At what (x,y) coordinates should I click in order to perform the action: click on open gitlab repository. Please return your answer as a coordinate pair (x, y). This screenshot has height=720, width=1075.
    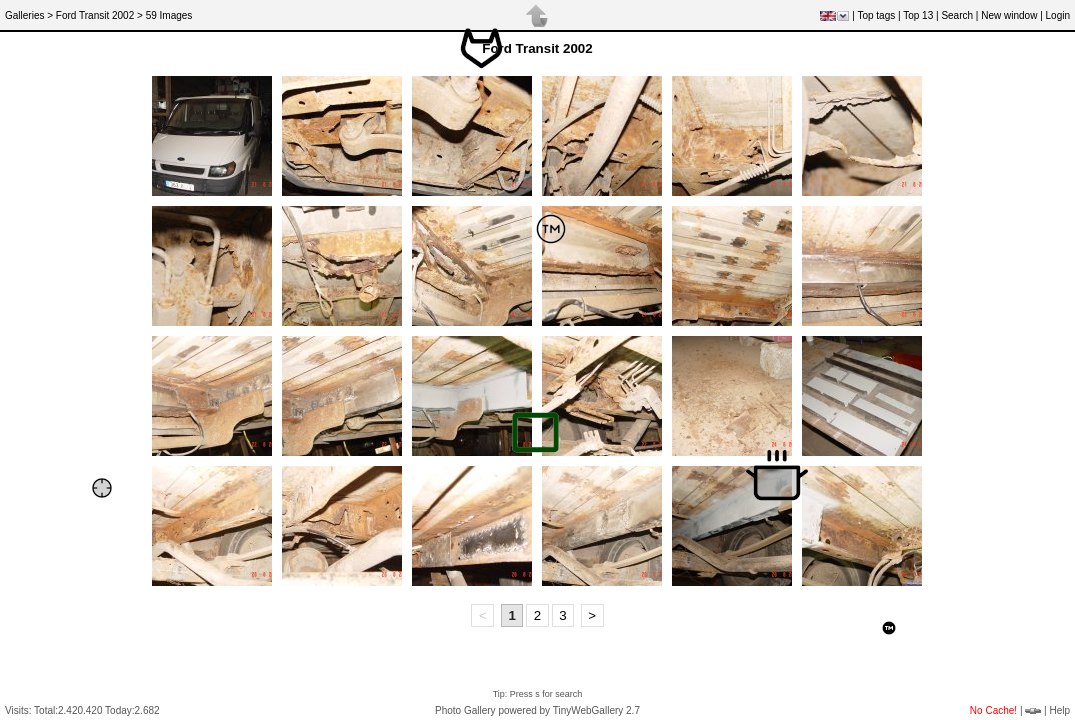
    Looking at the image, I should click on (481, 47).